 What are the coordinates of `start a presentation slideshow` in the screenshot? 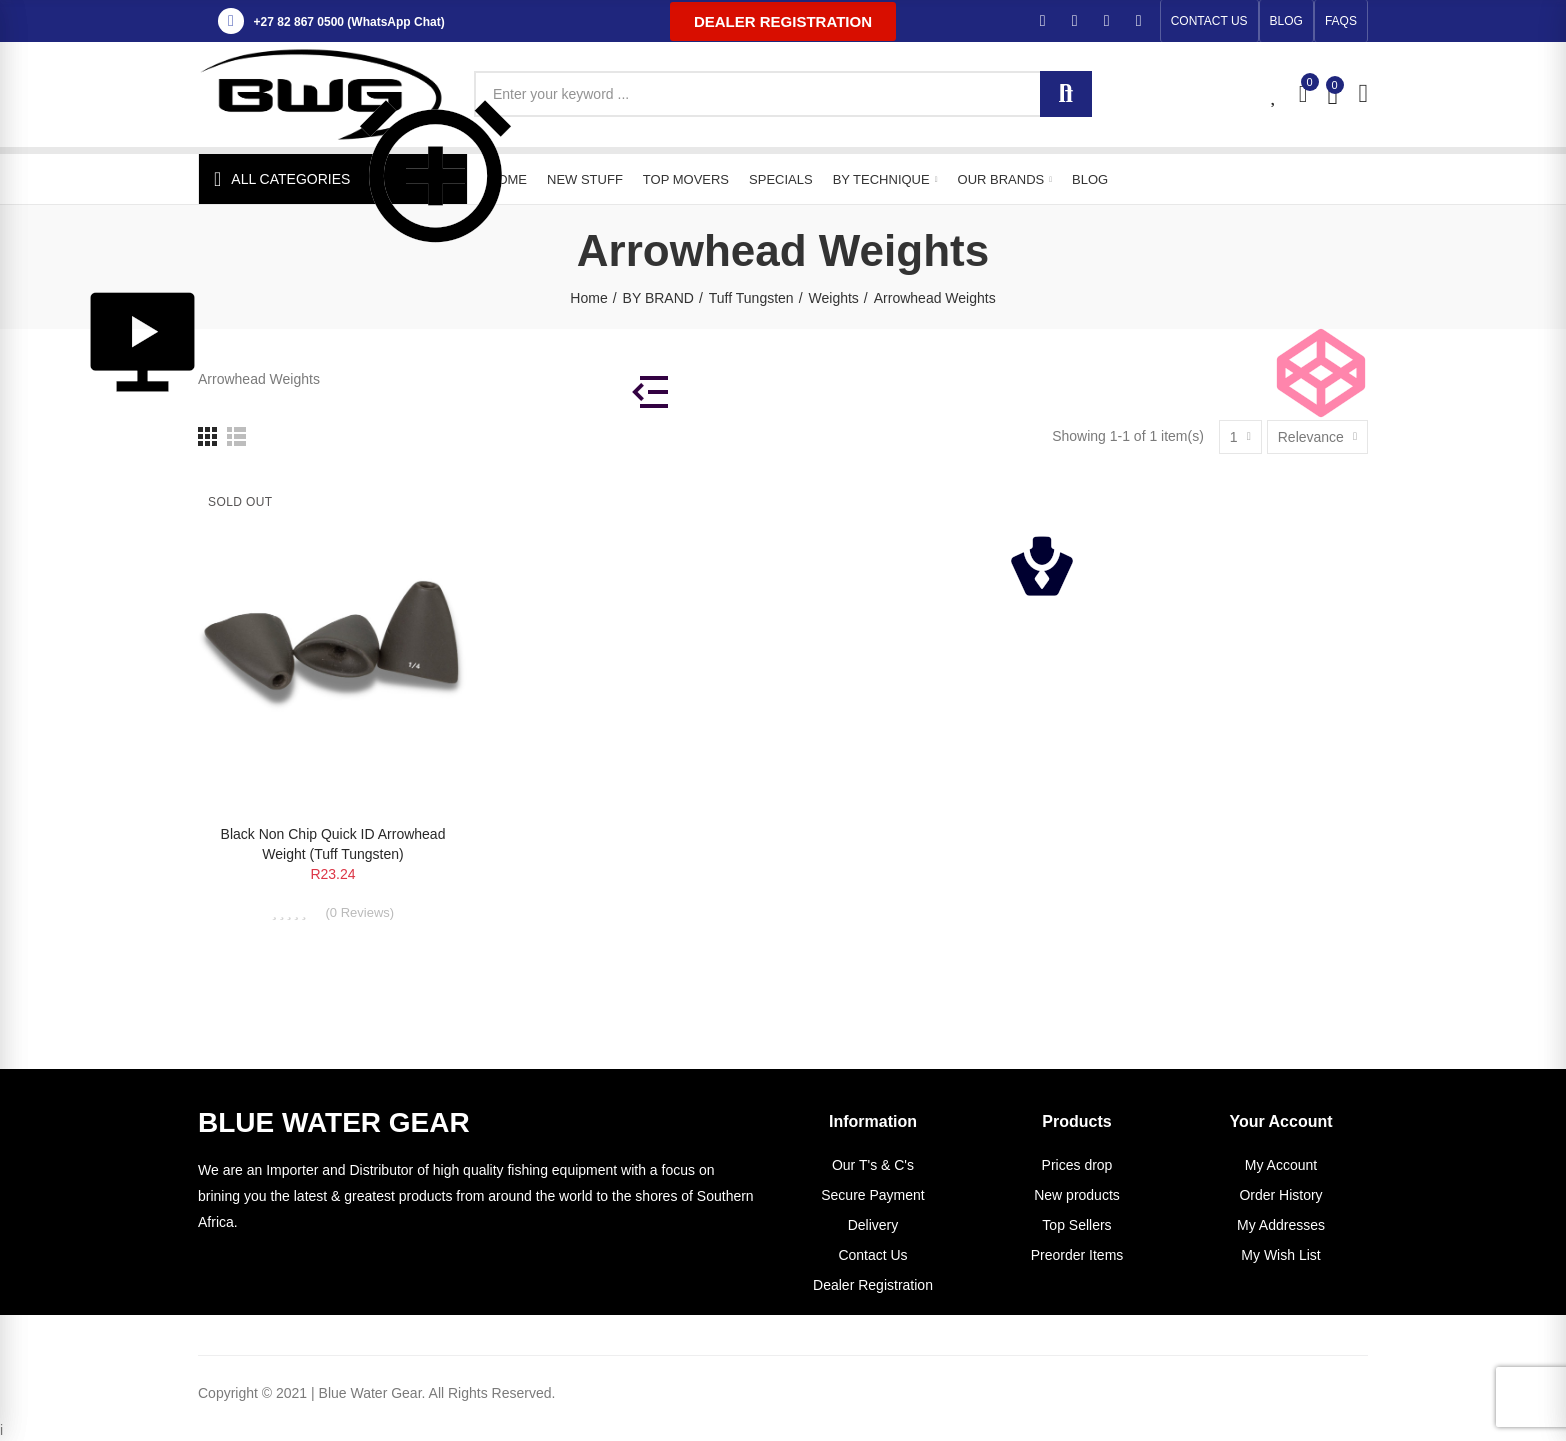 It's located at (142, 339).